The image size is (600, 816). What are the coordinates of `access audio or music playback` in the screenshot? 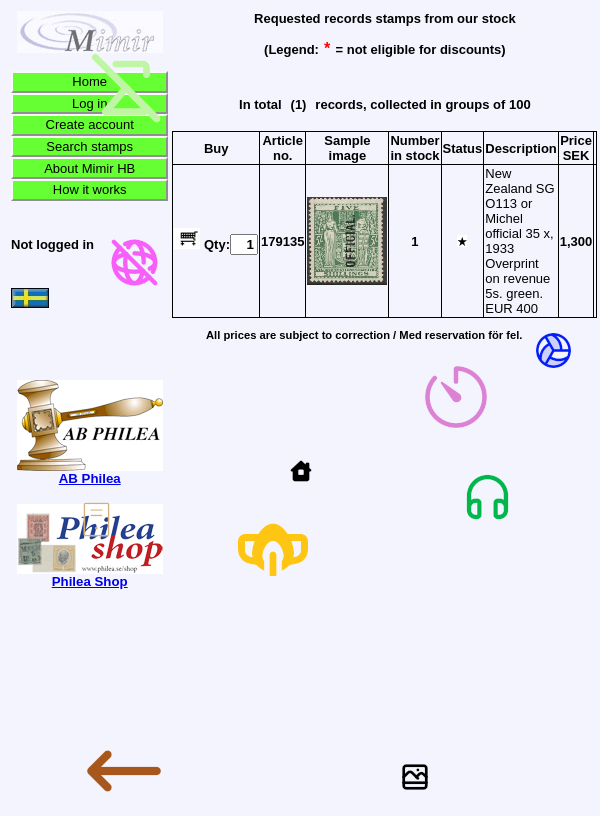 It's located at (487, 498).